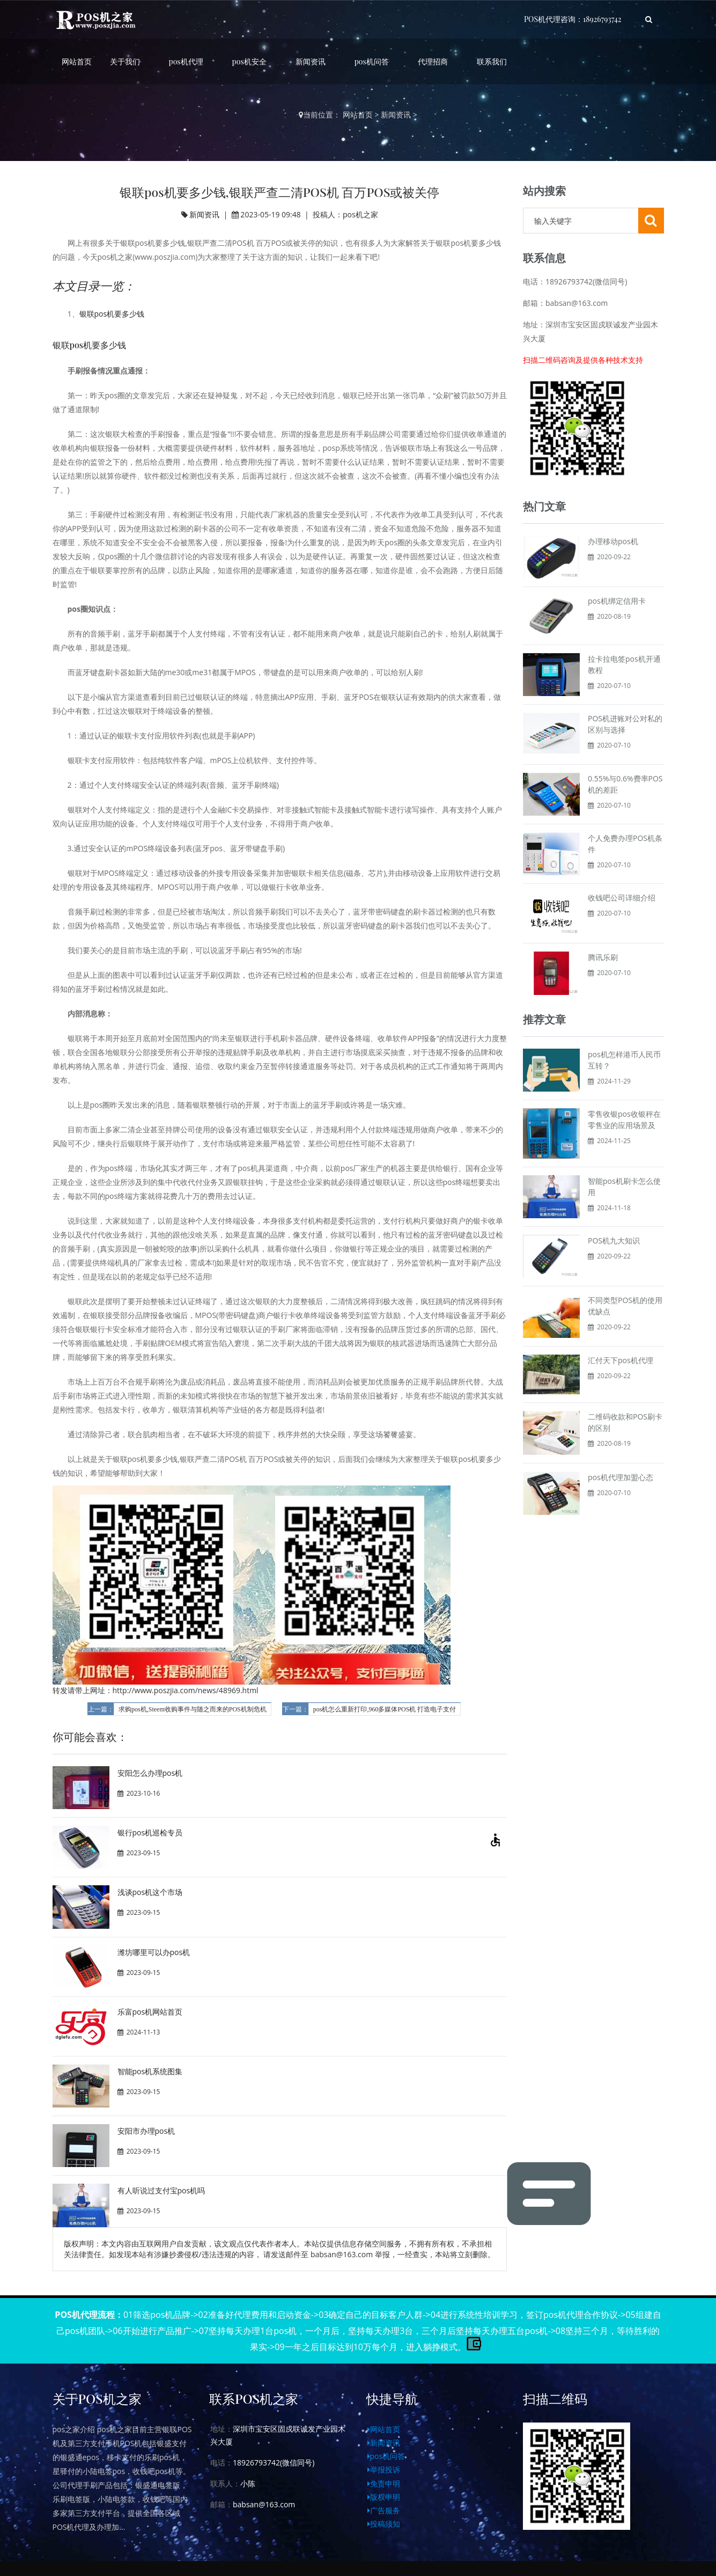  I want to click on view payment or check details, so click(549, 2193).